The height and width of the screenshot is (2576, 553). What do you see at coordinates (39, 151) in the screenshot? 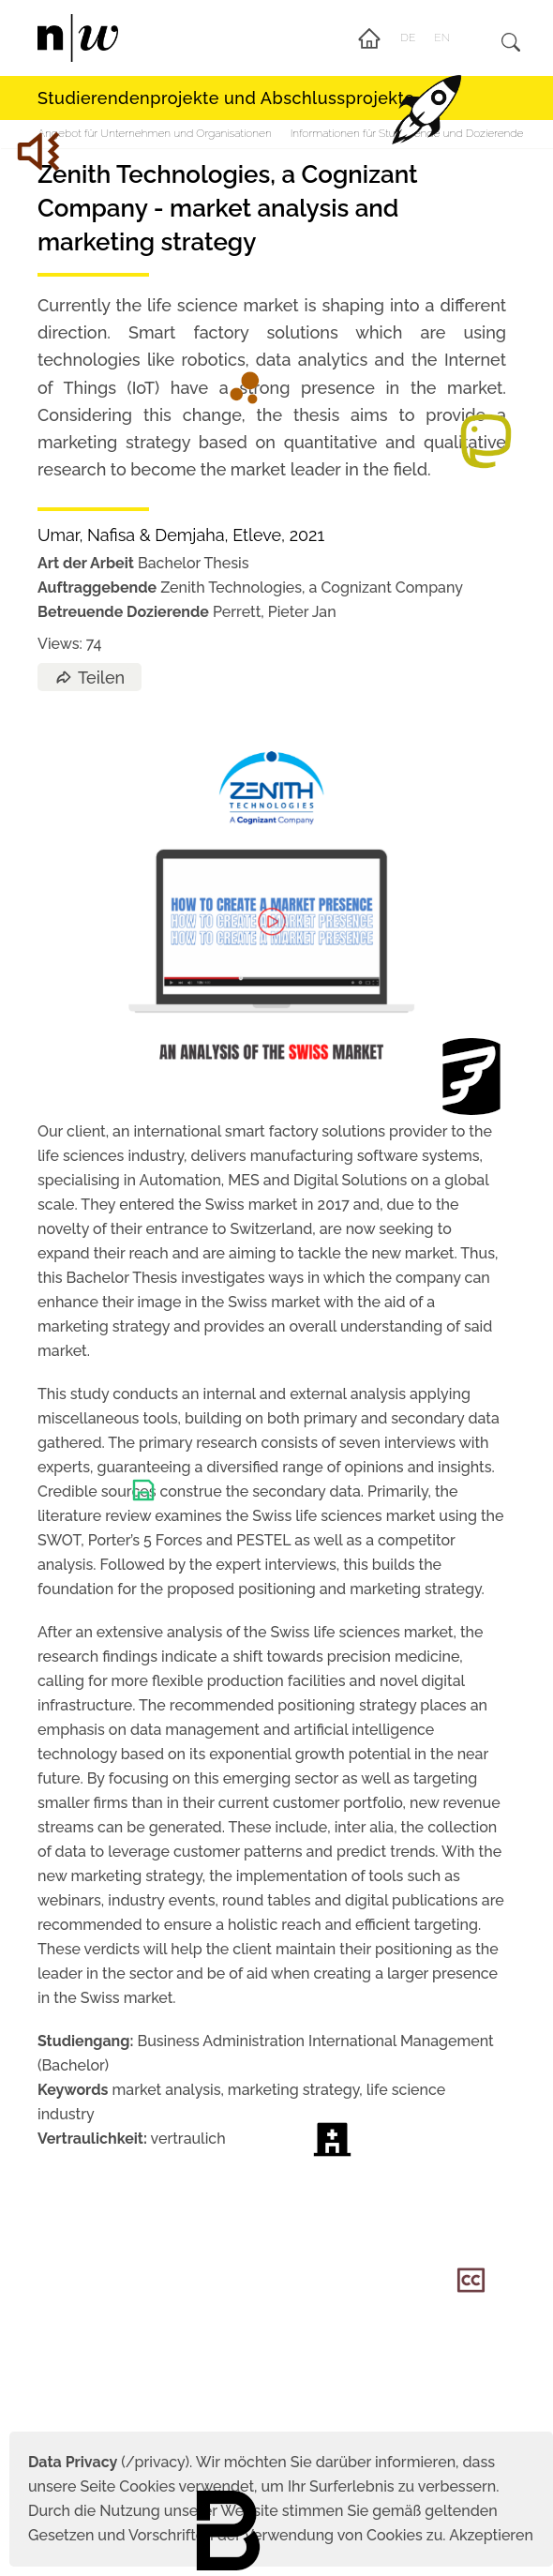
I see `set device to vibrate mode` at bounding box center [39, 151].